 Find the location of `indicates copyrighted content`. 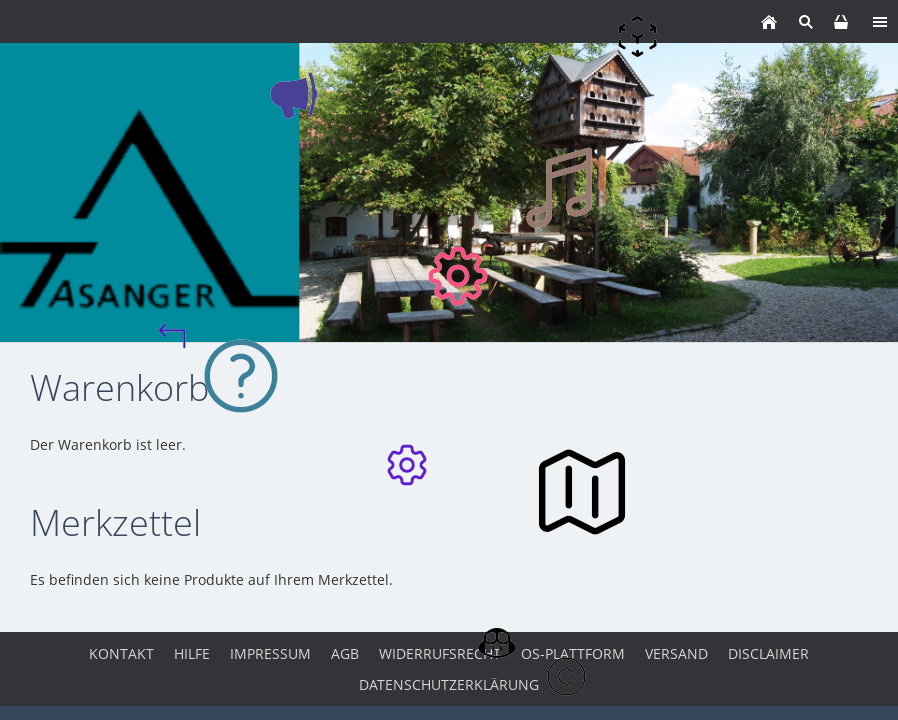

indicates copyrighted content is located at coordinates (566, 676).